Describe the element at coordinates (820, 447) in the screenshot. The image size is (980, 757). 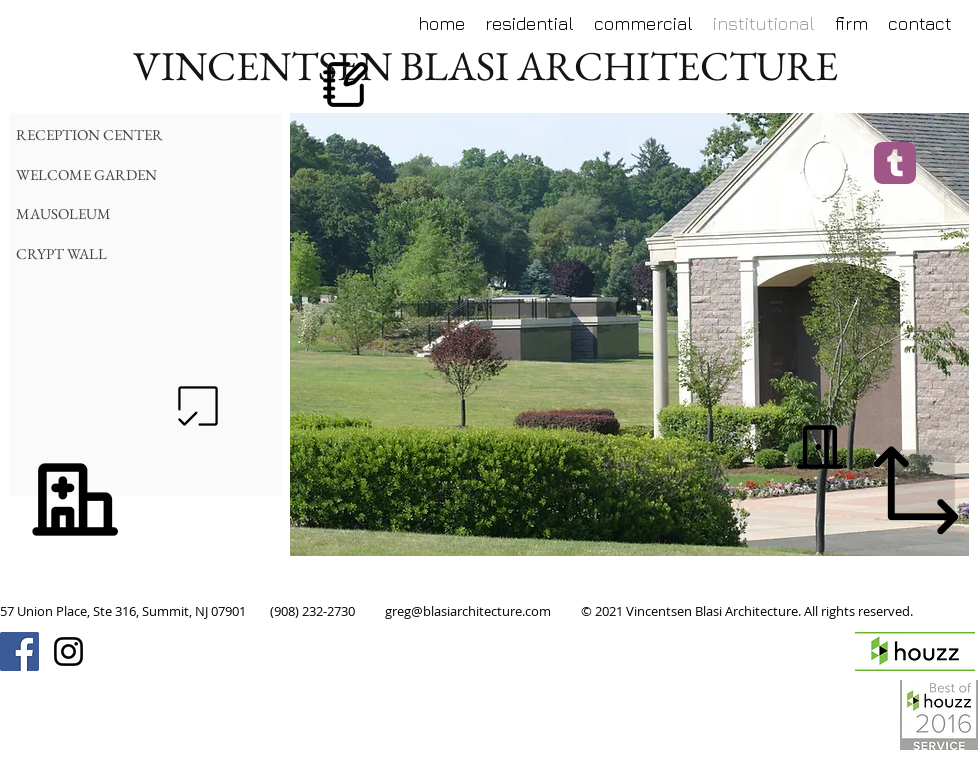
I see `log out or exit the application` at that location.